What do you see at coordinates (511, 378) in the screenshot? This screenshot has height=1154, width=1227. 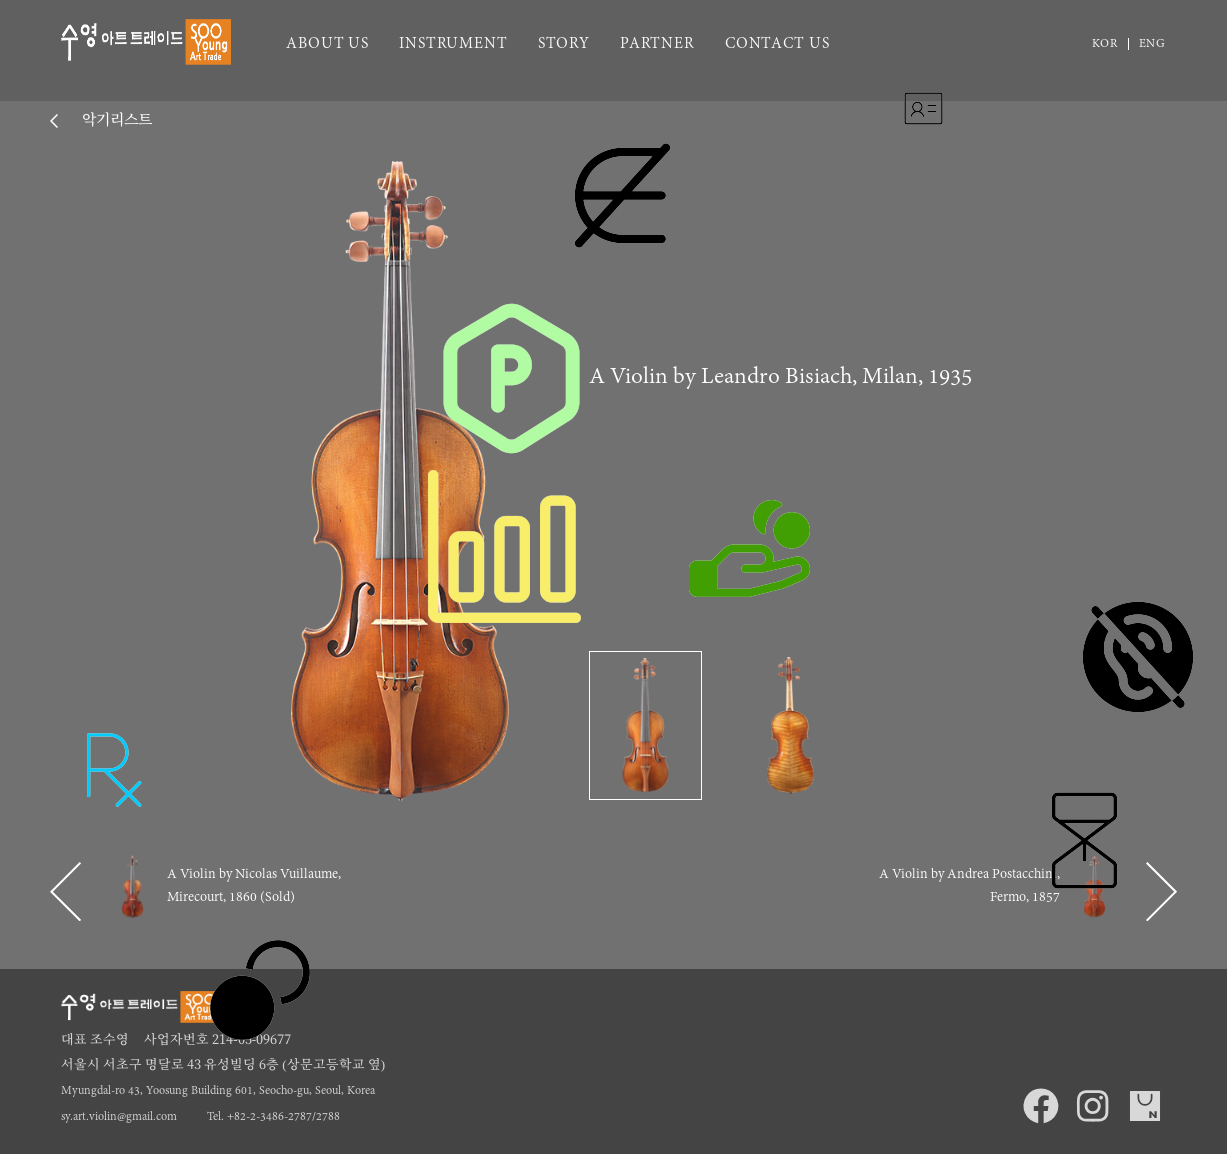 I see `indicates parking available or parking location` at bounding box center [511, 378].